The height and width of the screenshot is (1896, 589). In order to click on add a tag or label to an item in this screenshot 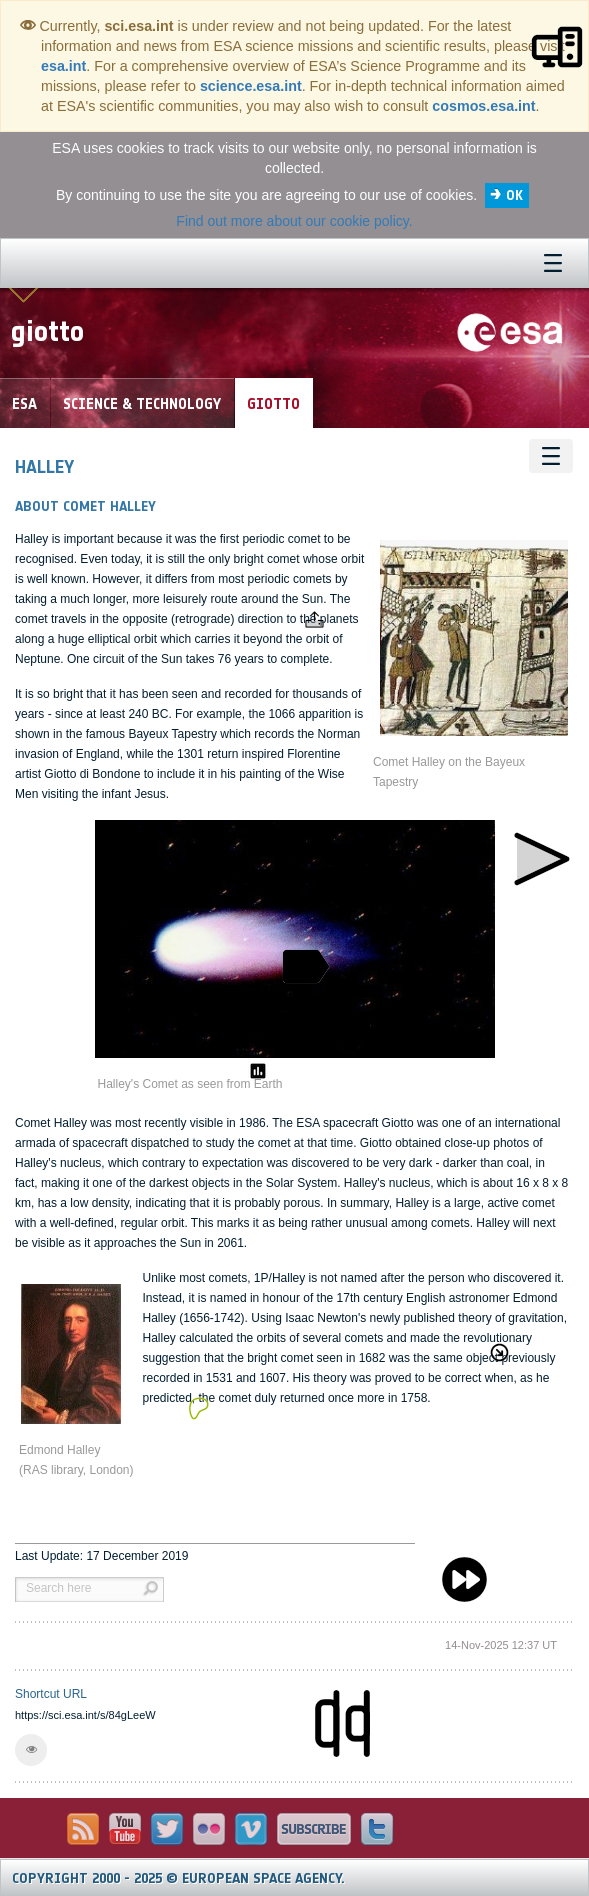, I will do `click(304, 966)`.